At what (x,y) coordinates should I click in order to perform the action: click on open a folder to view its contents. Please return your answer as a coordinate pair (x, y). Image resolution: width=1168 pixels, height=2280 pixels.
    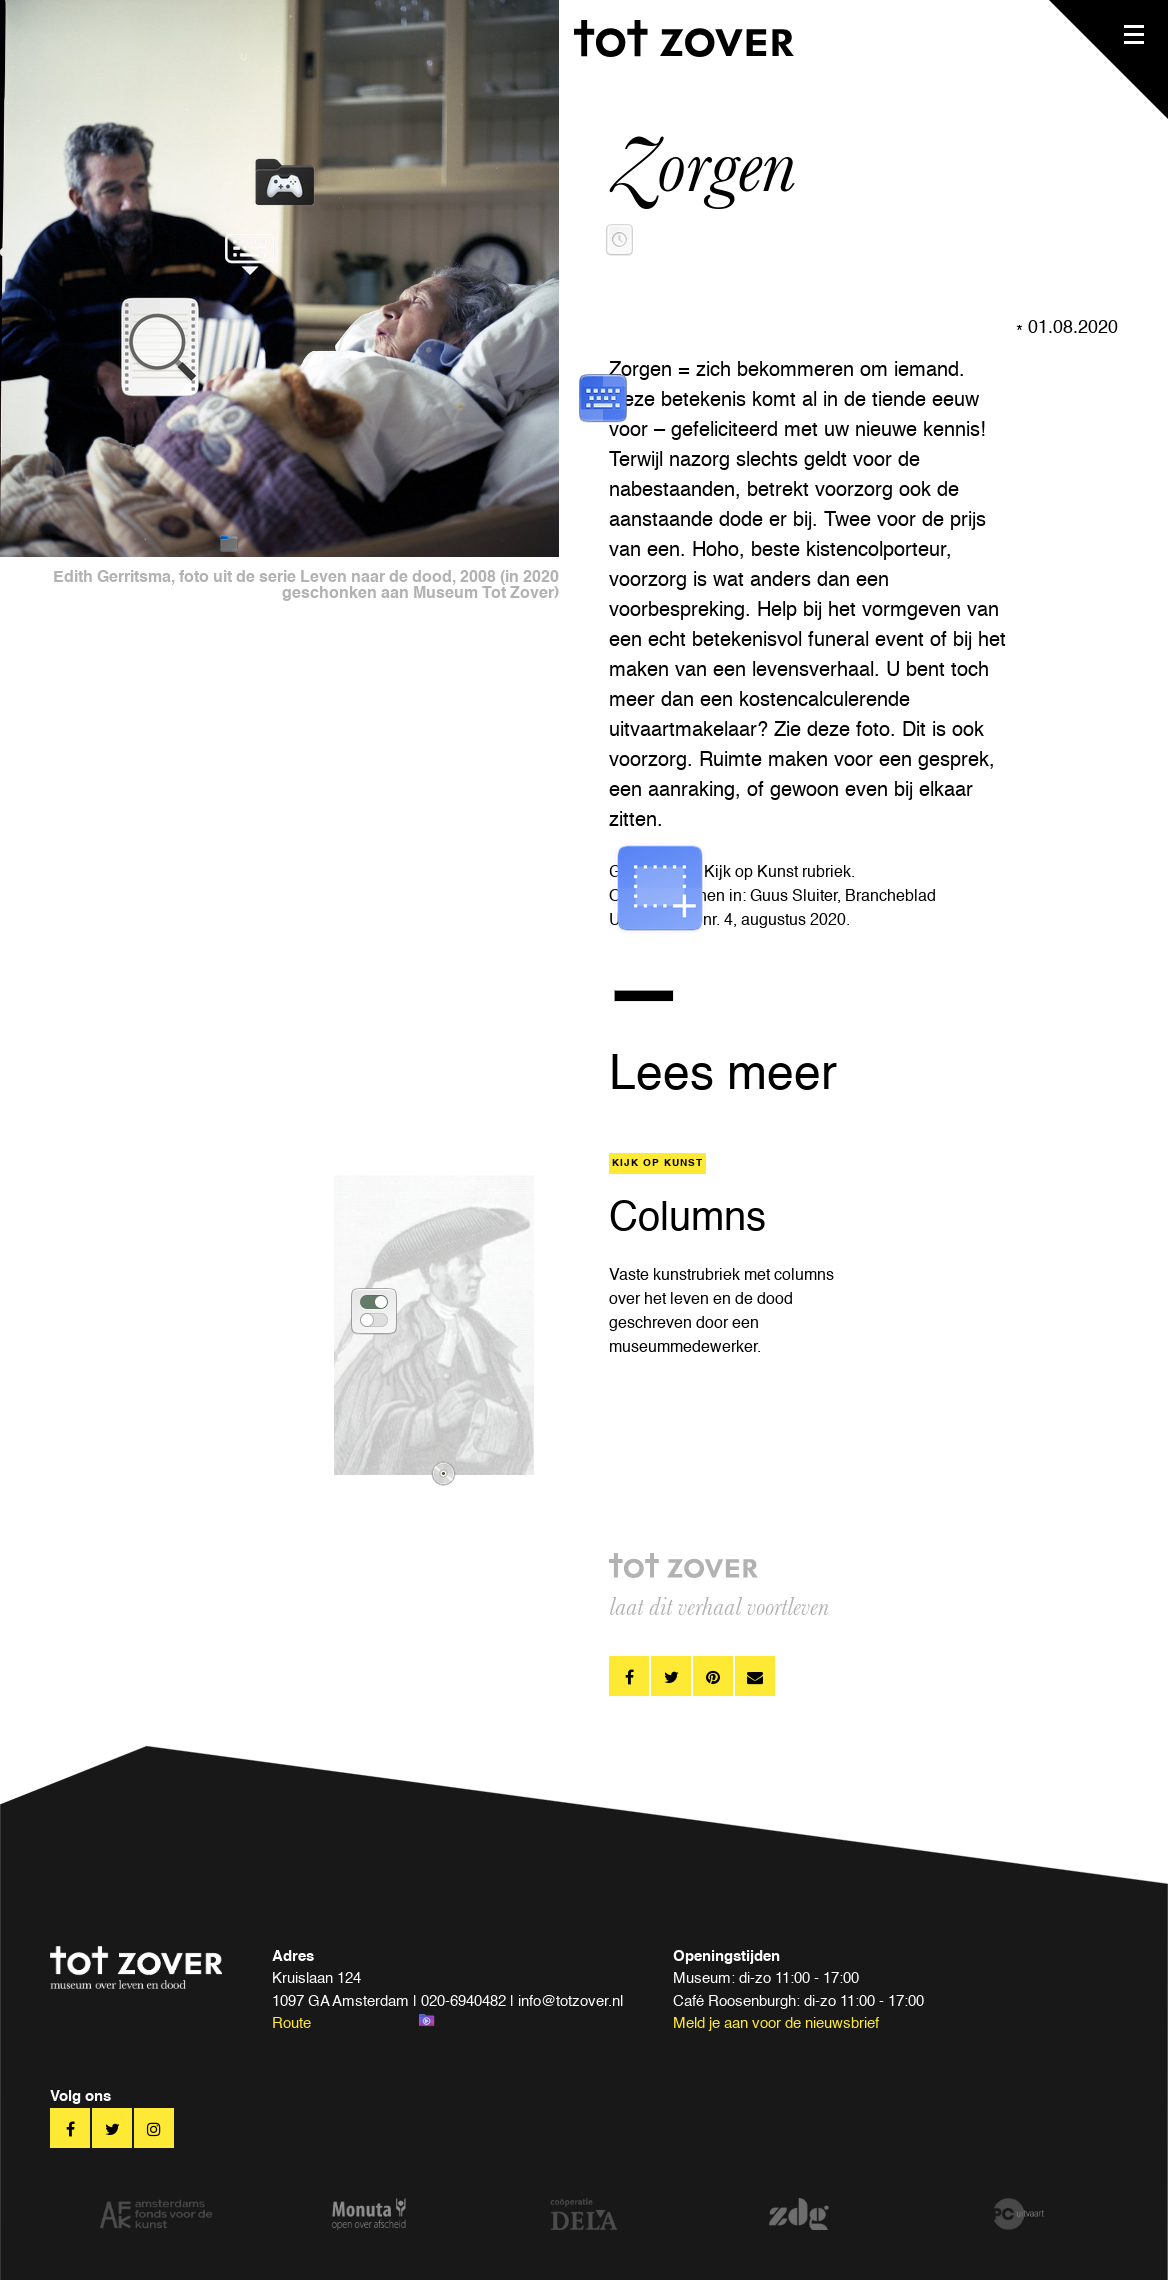
    Looking at the image, I should click on (229, 543).